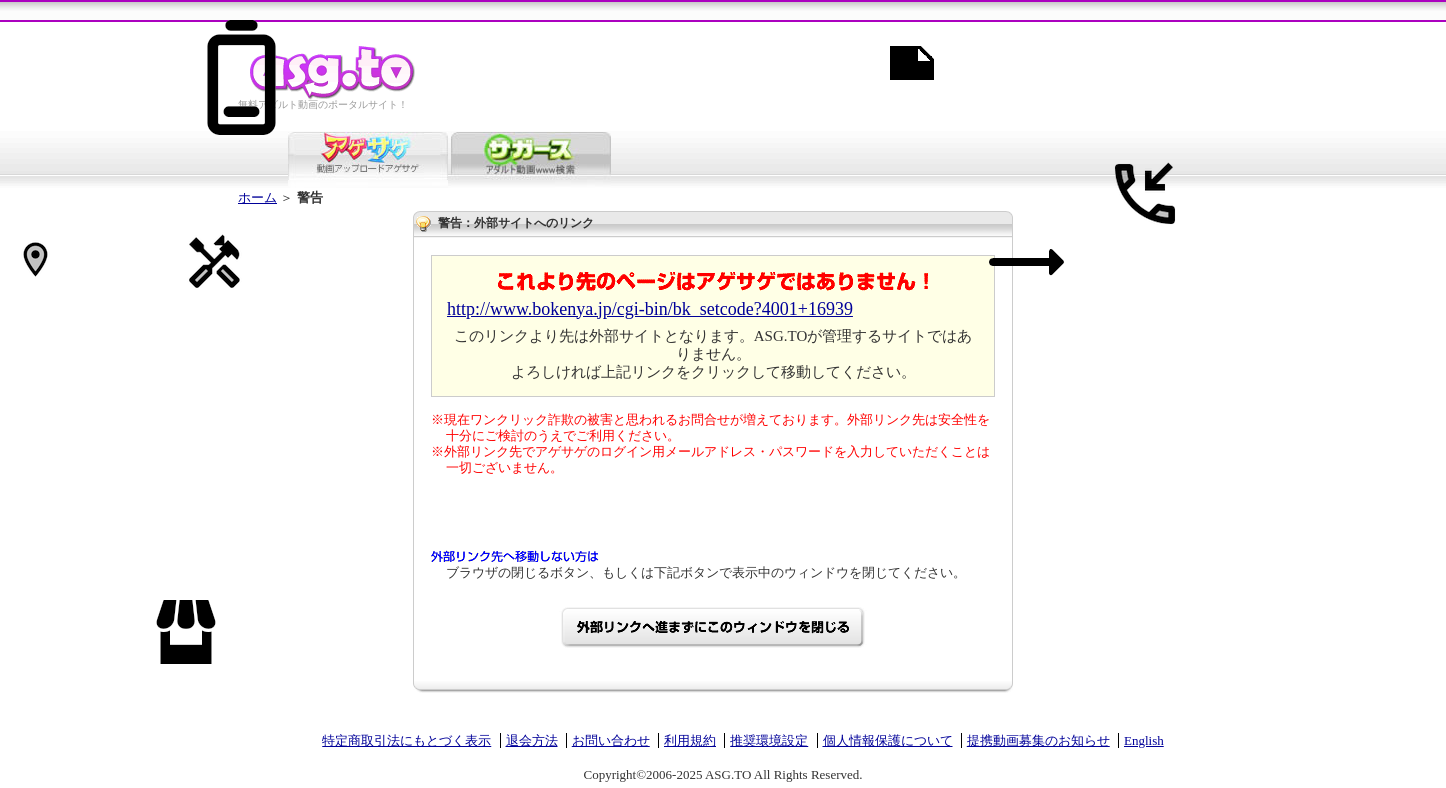 The height and width of the screenshot is (788, 1446). Describe the element at coordinates (35, 259) in the screenshot. I see `view current location on map` at that location.